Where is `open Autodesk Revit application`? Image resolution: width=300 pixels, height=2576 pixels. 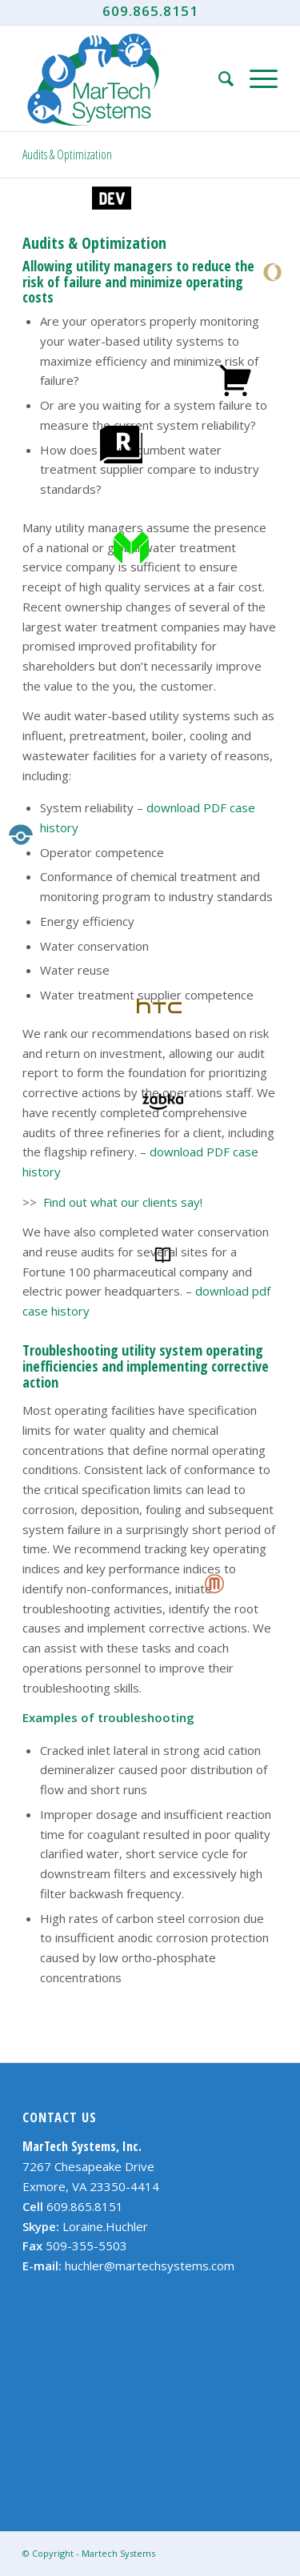
open Autodesk Revit application is located at coordinates (121, 444).